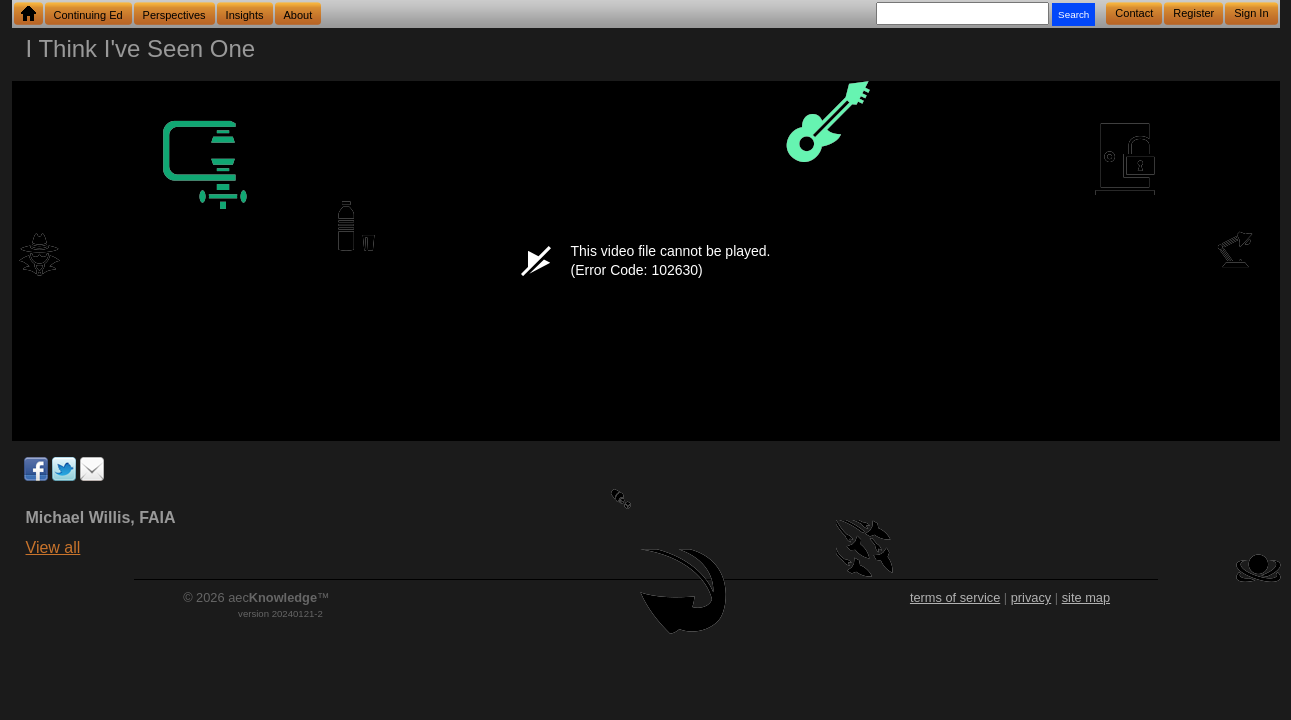  What do you see at coordinates (1258, 569) in the screenshot?
I see `represents a planet or celestial body in a space game` at bounding box center [1258, 569].